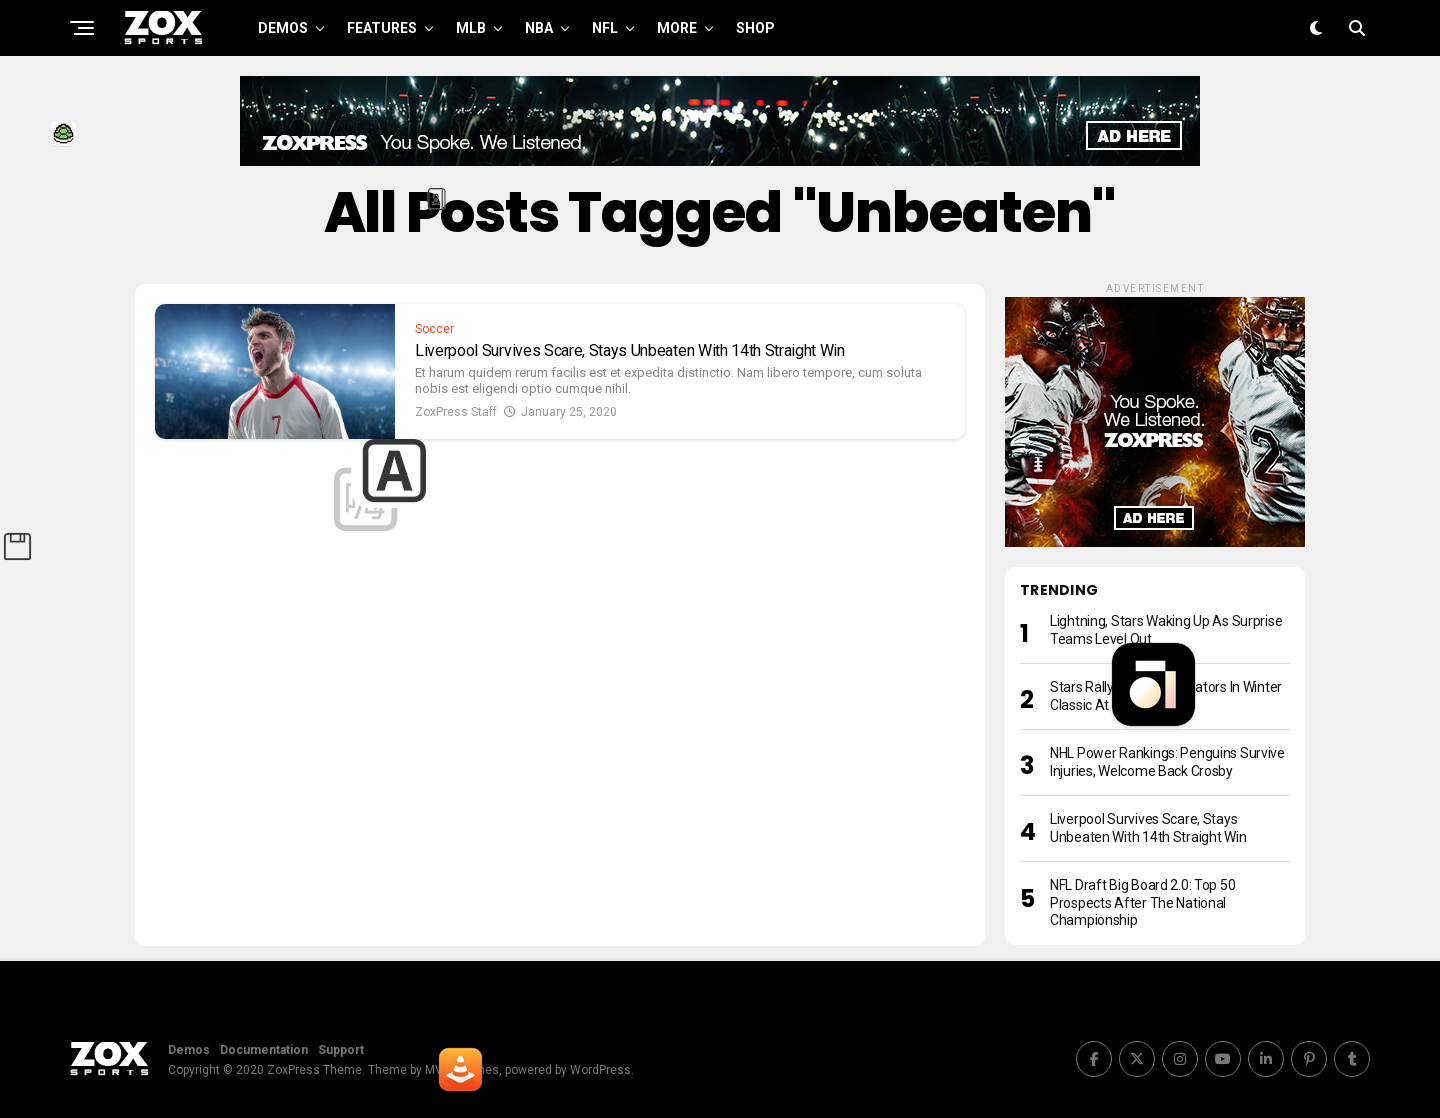 The height and width of the screenshot is (1118, 1440). I want to click on open VLC media player, so click(460, 1069).